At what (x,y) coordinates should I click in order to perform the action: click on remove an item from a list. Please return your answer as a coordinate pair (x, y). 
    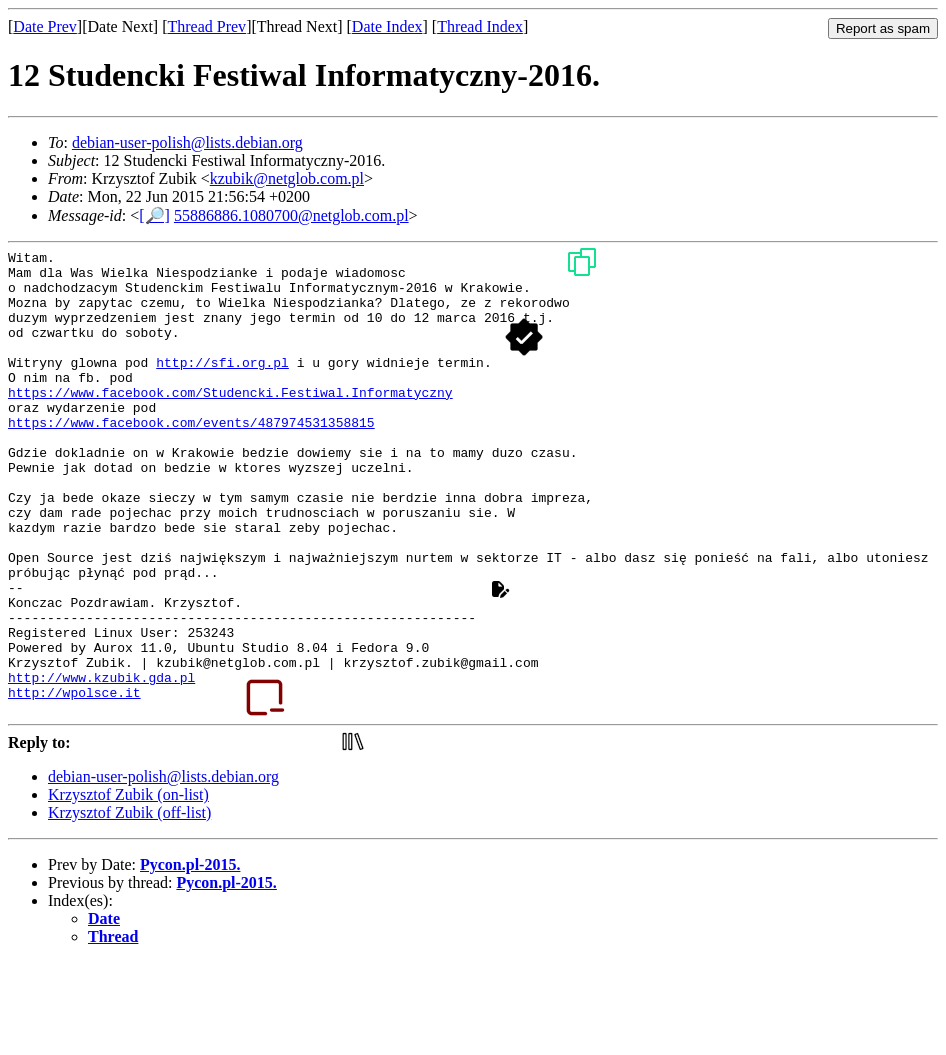
    Looking at the image, I should click on (264, 697).